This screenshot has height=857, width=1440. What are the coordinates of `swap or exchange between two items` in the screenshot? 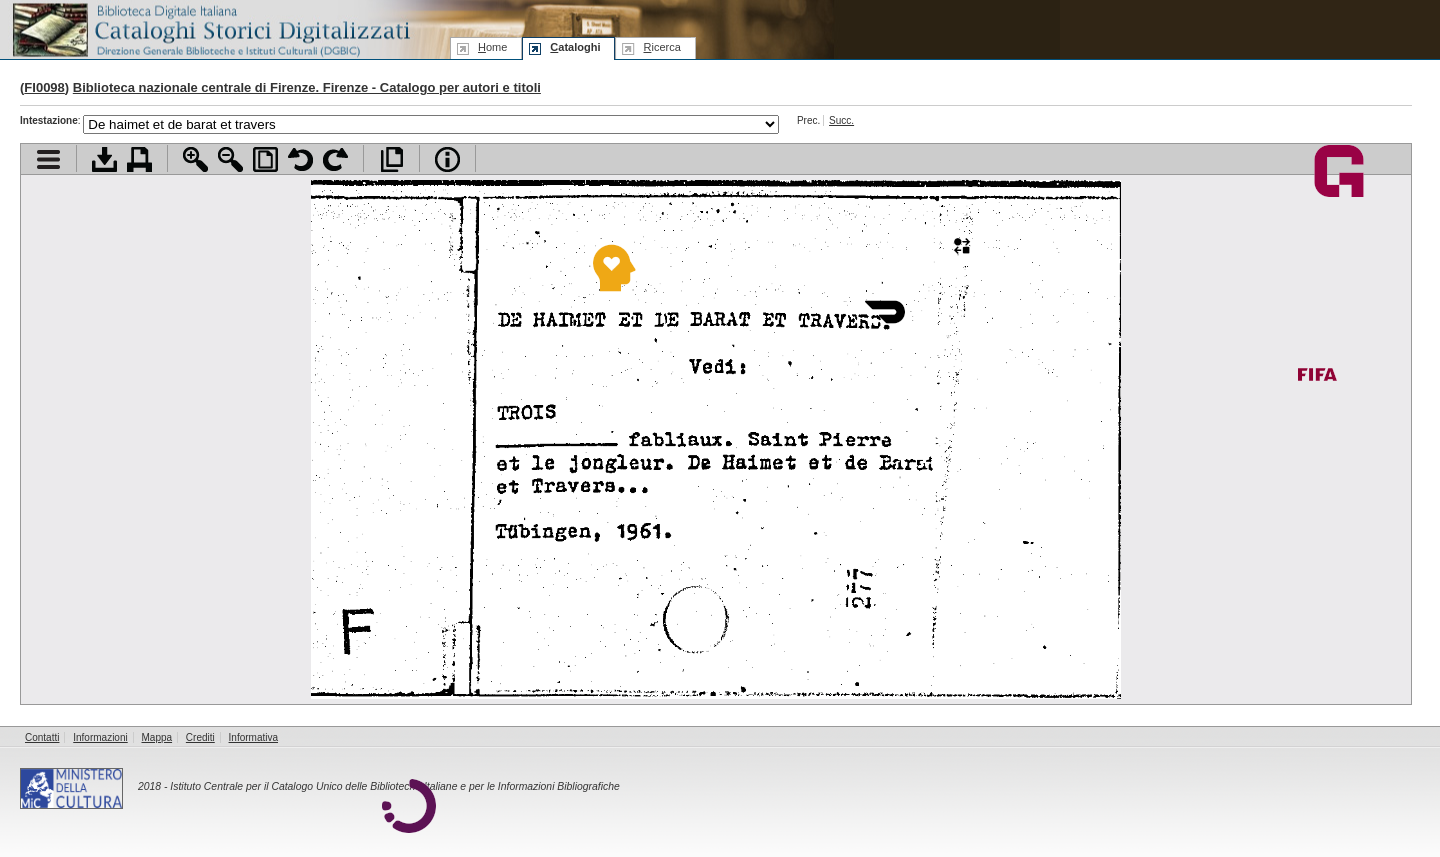 It's located at (962, 246).